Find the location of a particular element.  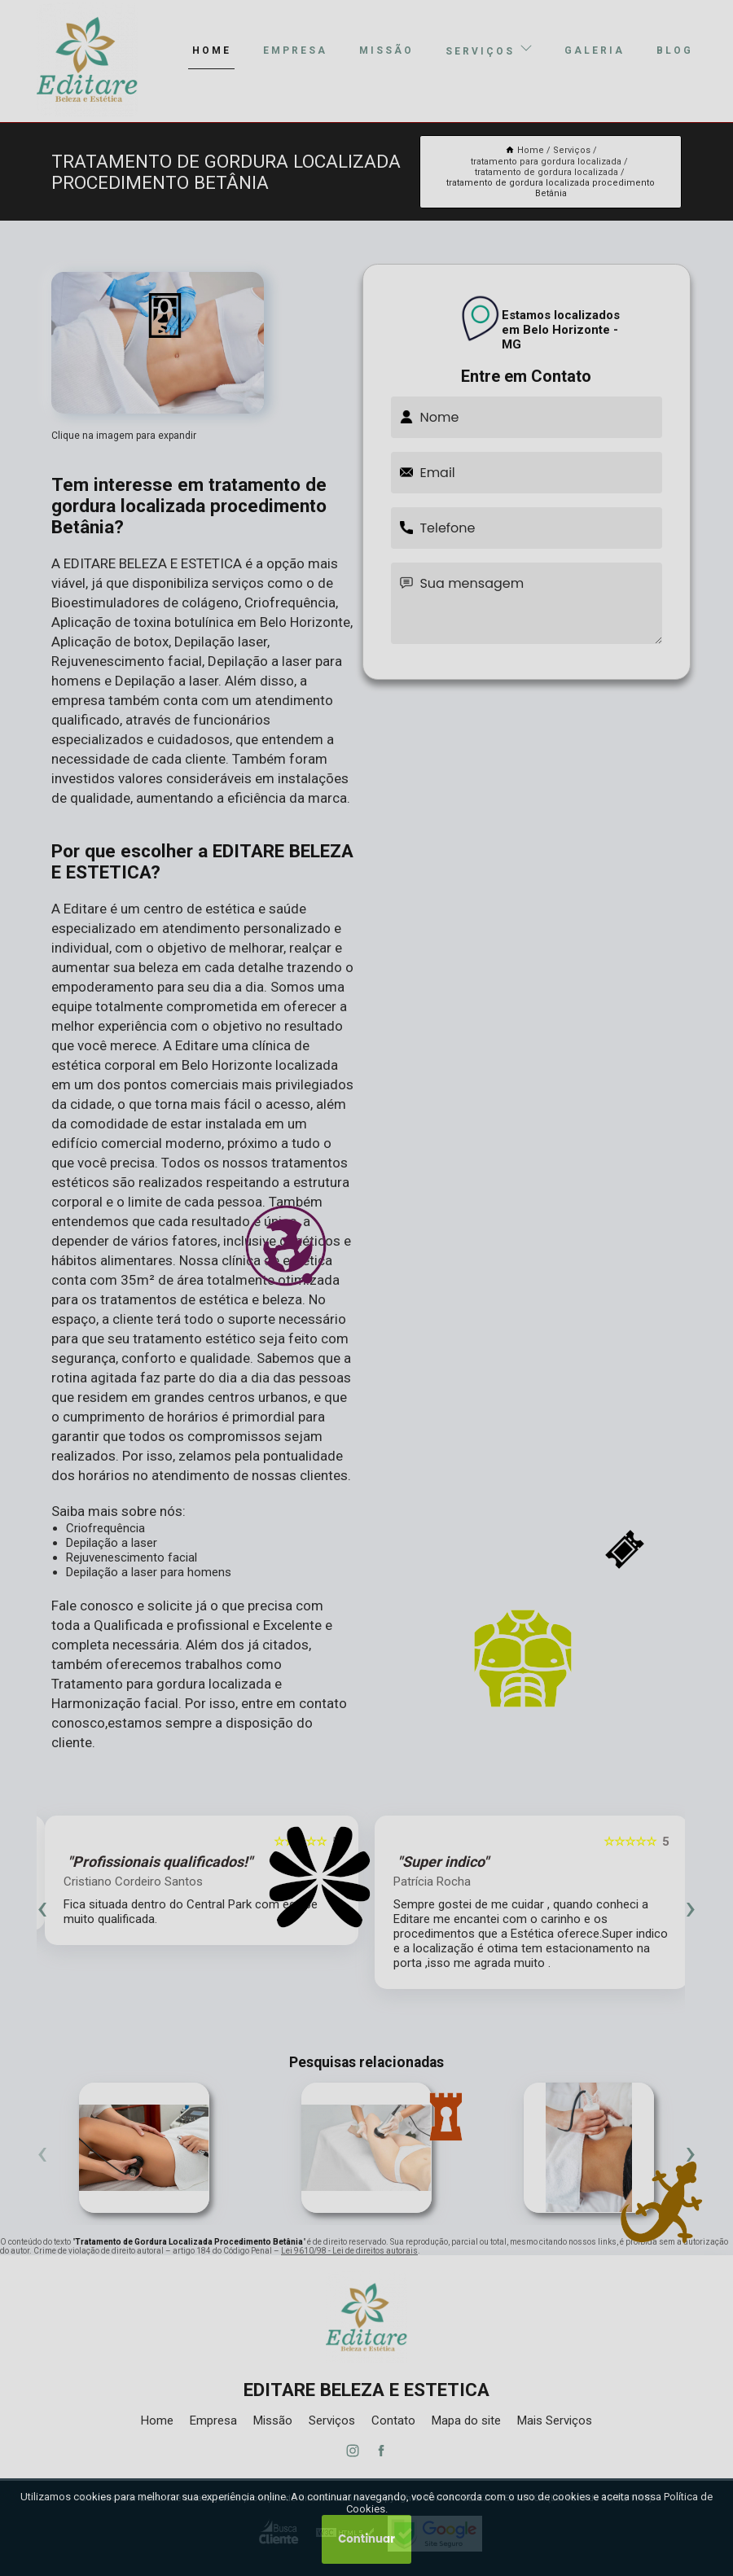

view artwork or gallery is located at coordinates (165, 315).